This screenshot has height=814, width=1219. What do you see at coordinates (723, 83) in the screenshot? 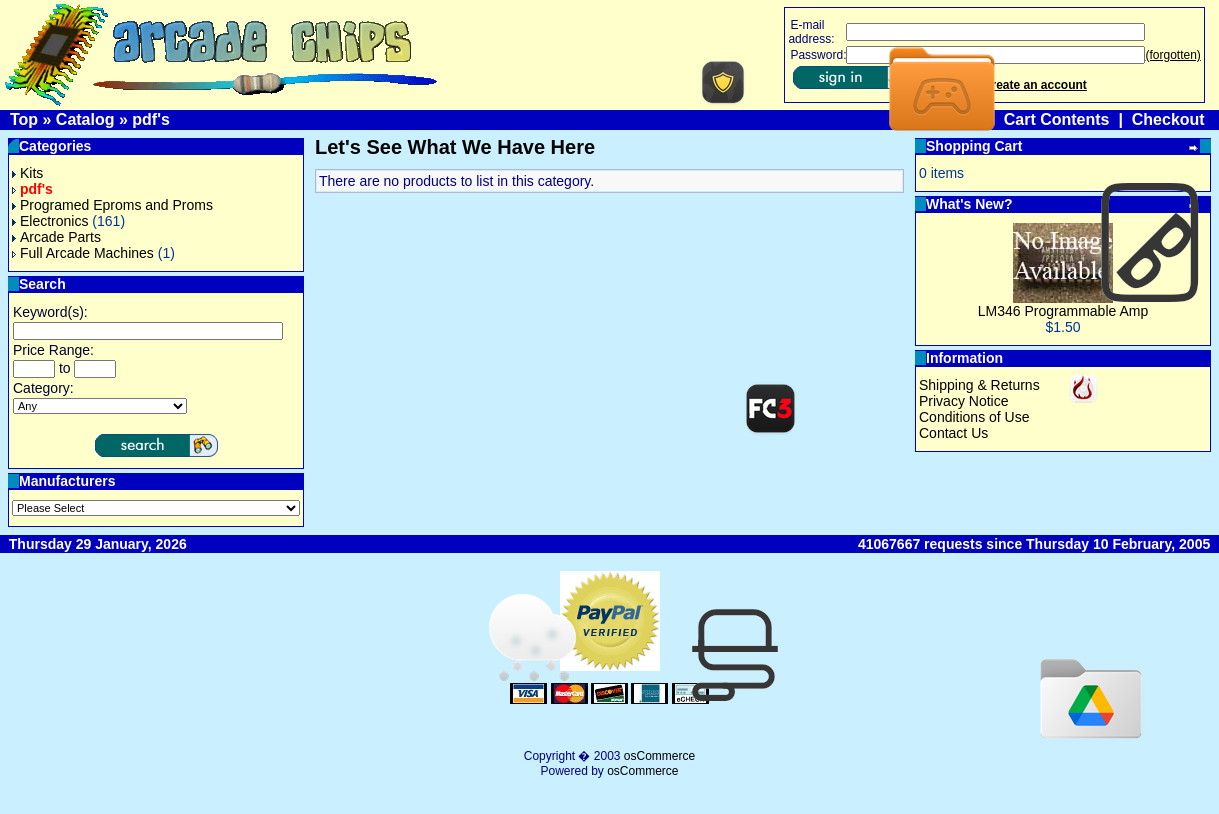
I see `open vpn settings and preferences` at bounding box center [723, 83].